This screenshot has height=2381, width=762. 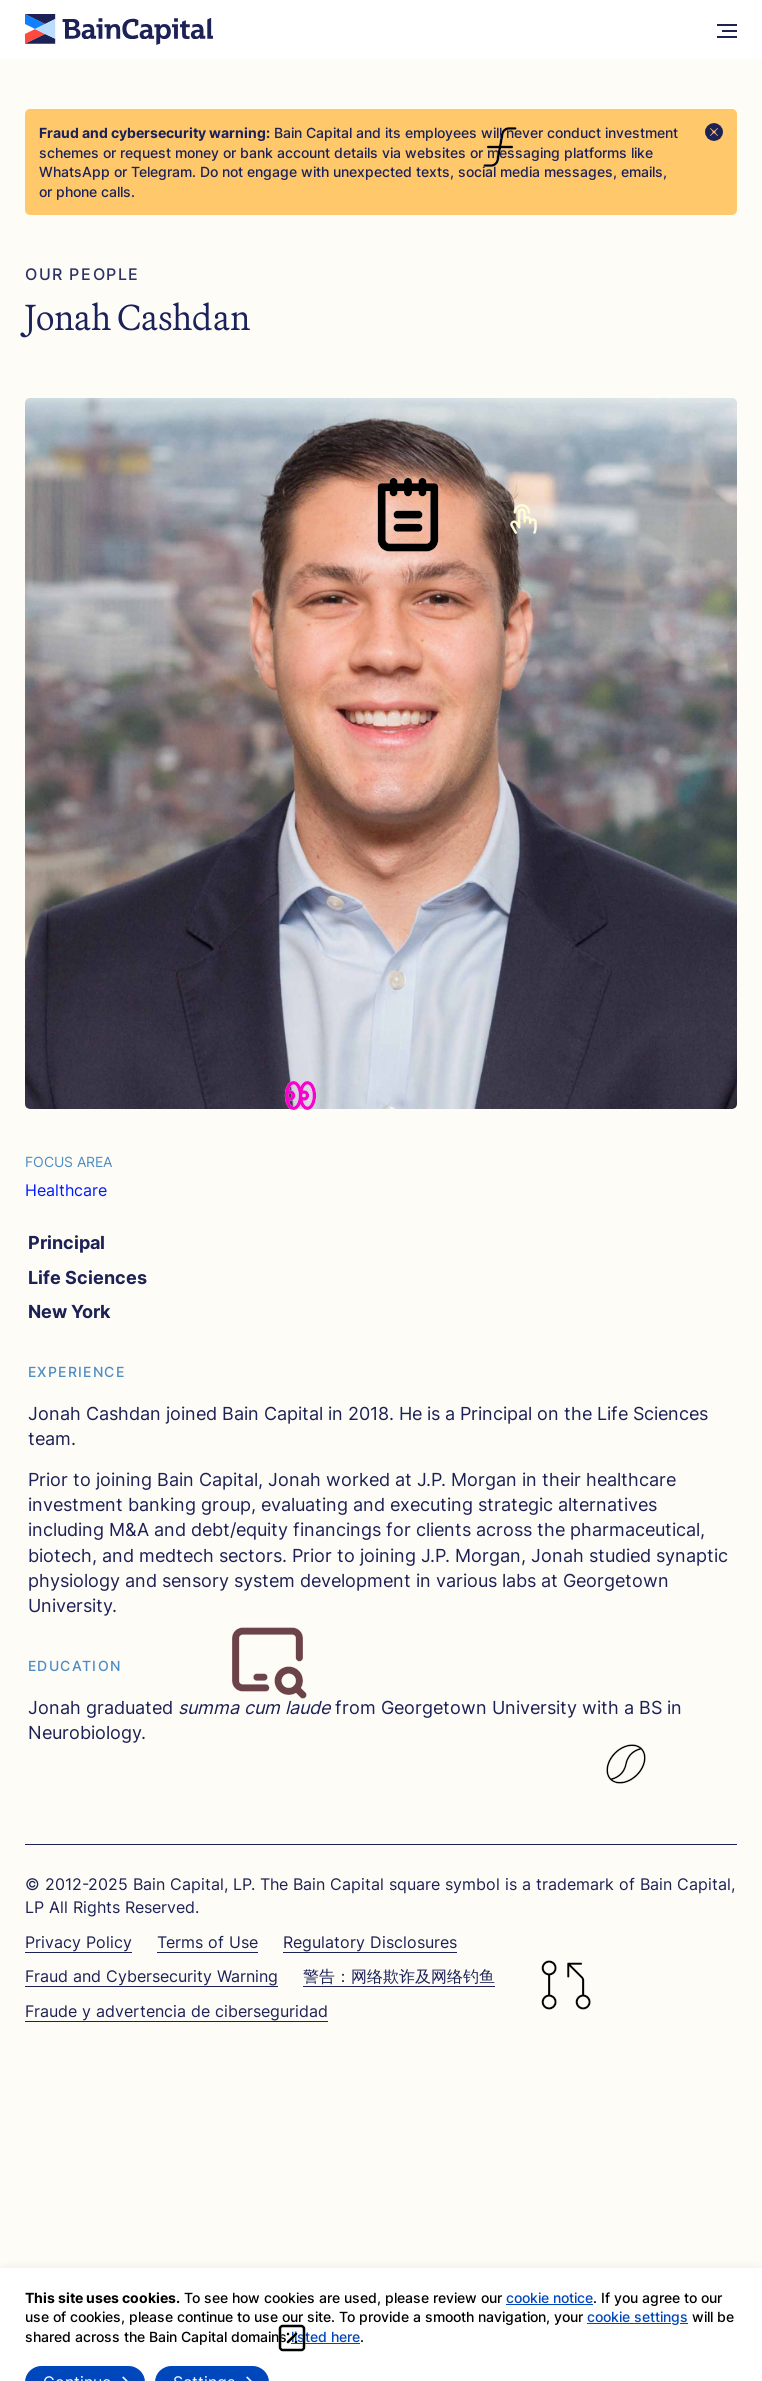 I want to click on open notepad or notes app, so click(x=408, y=516).